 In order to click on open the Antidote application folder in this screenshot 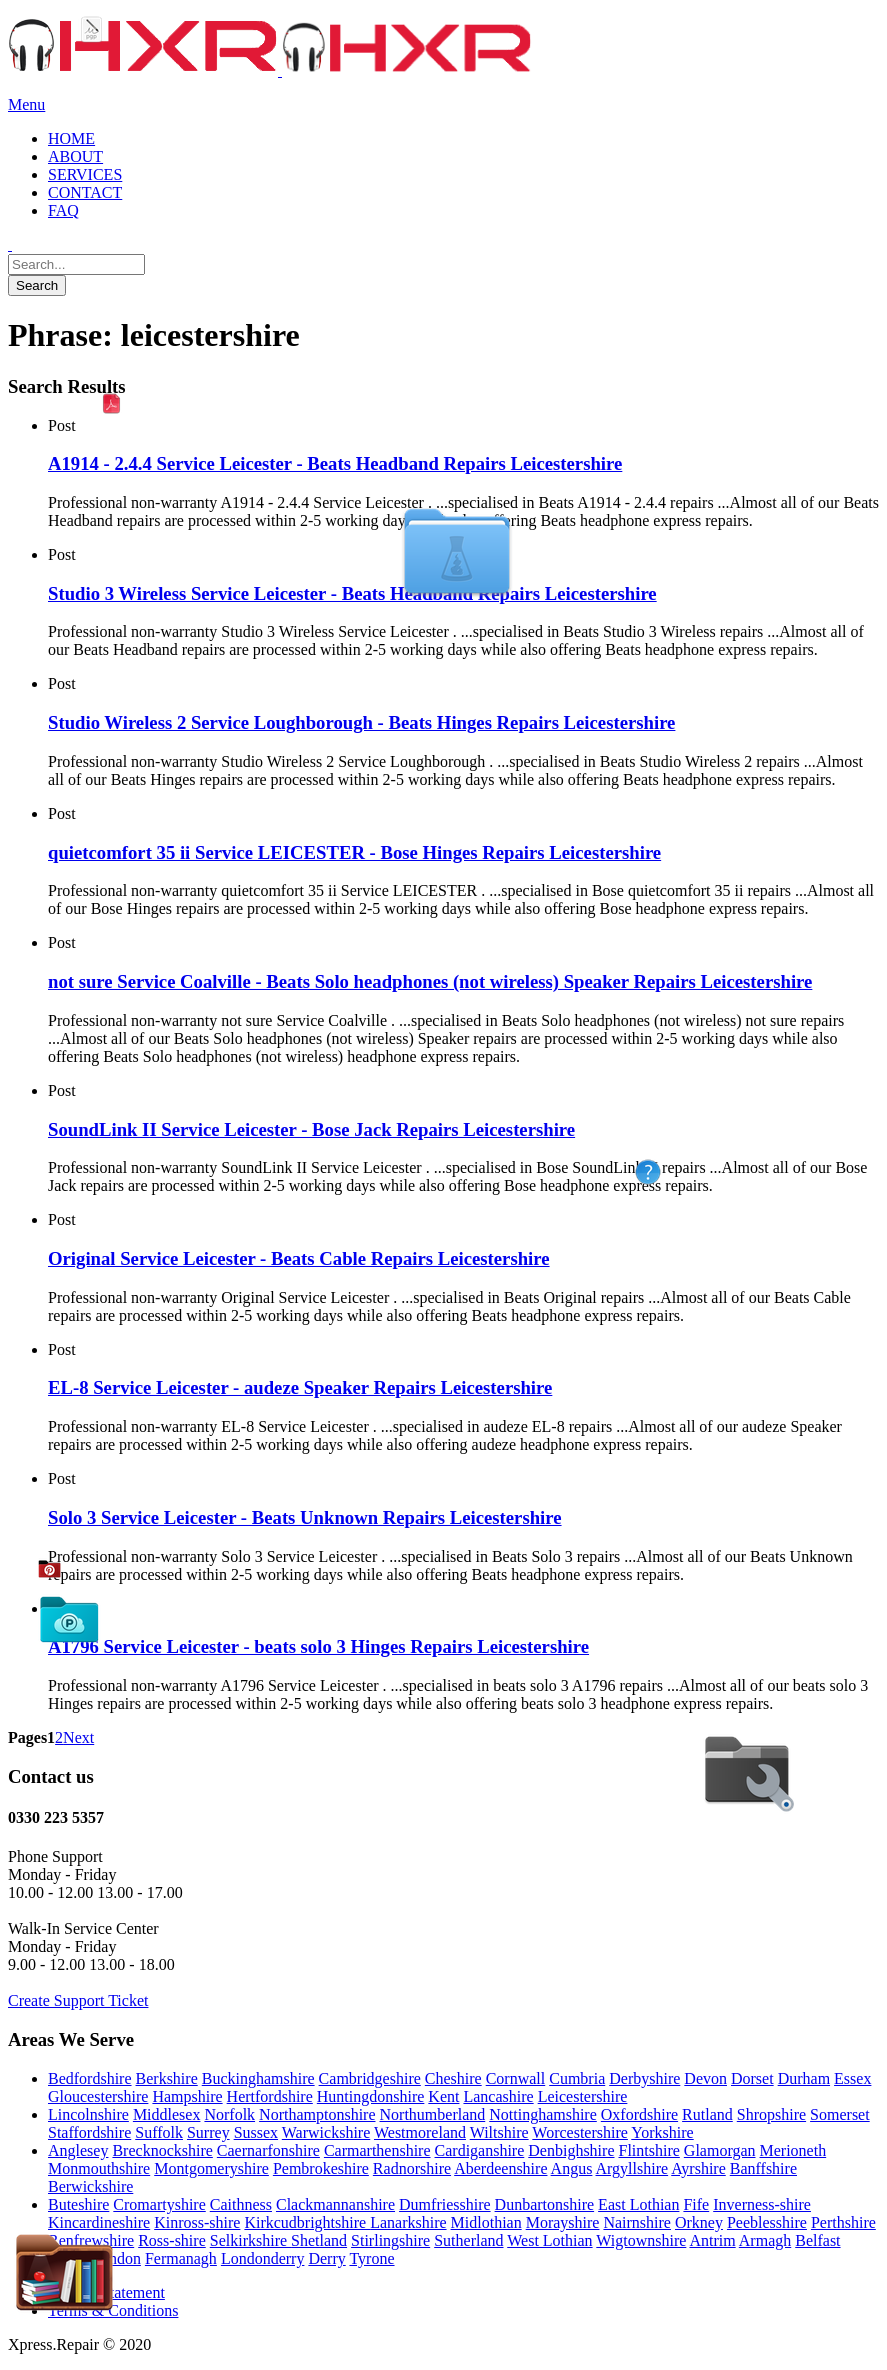, I will do `click(457, 551)`.